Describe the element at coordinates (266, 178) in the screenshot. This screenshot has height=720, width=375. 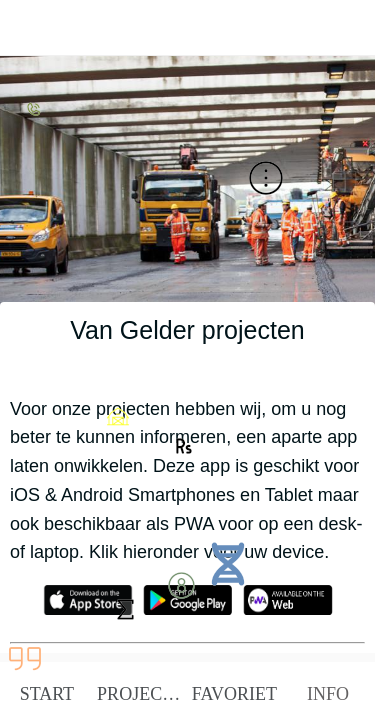
I see `open more options menu` at that location.